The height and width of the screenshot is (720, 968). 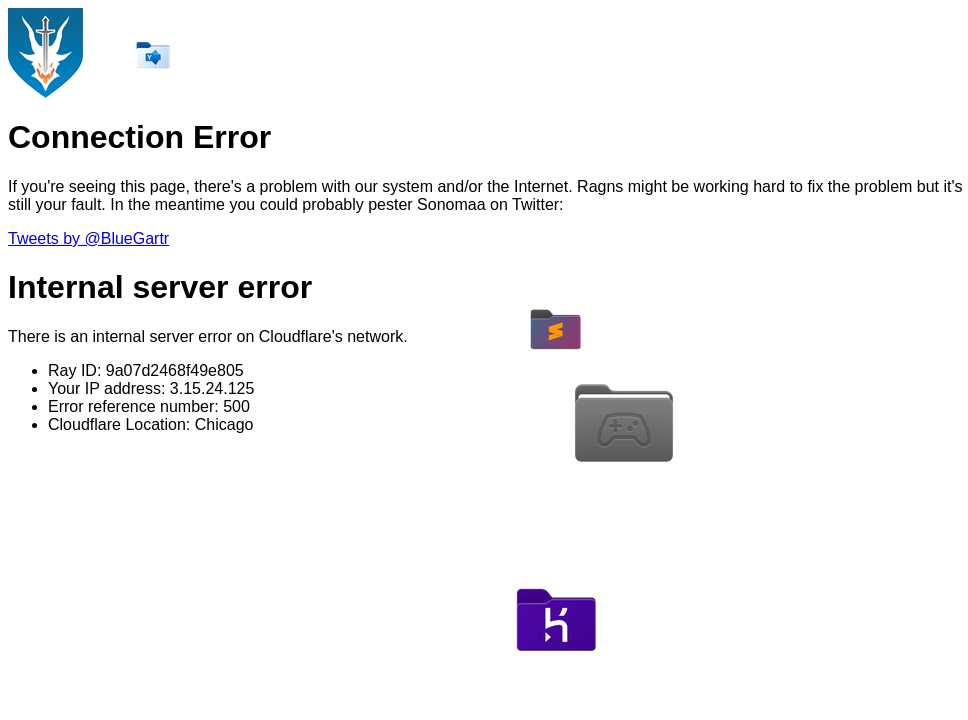 I want to click on open folder containing Microsoft Yammer files, so click(x=153, y=56).